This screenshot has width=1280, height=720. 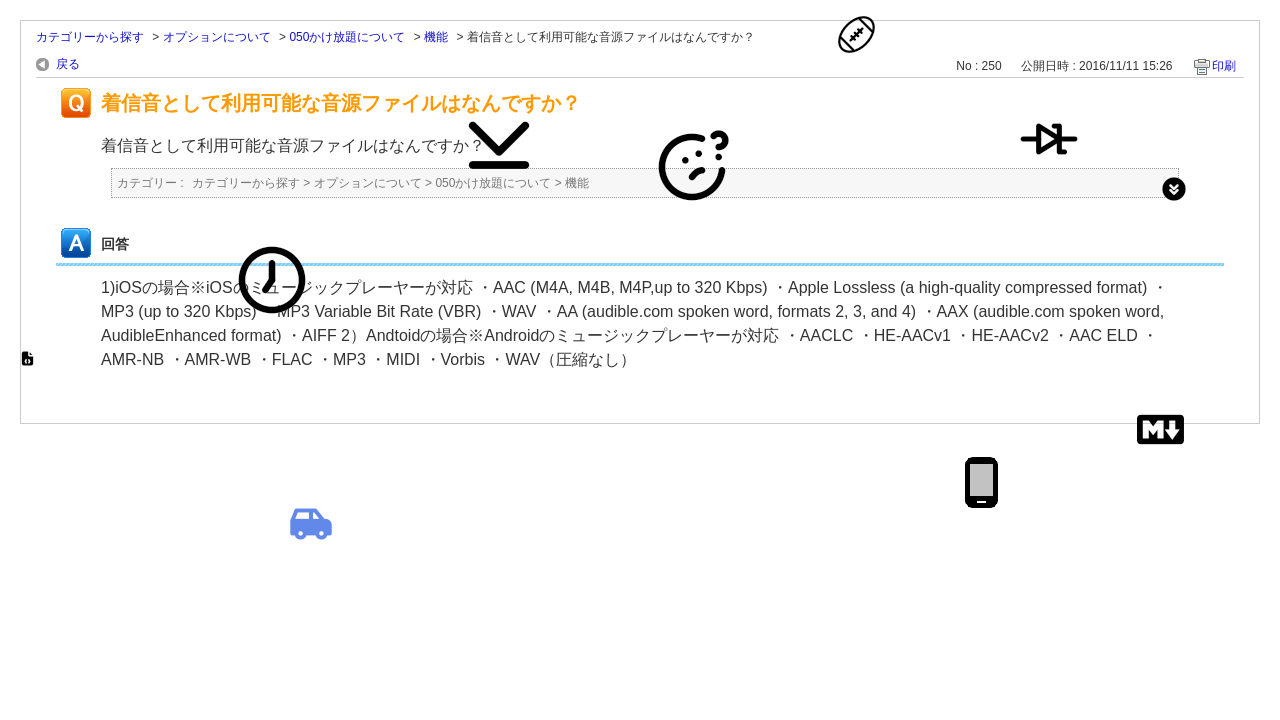 What do you see at coordinates (27, 358) in the screenshot?
I see `view source code file` at bounding box center [27, 358].